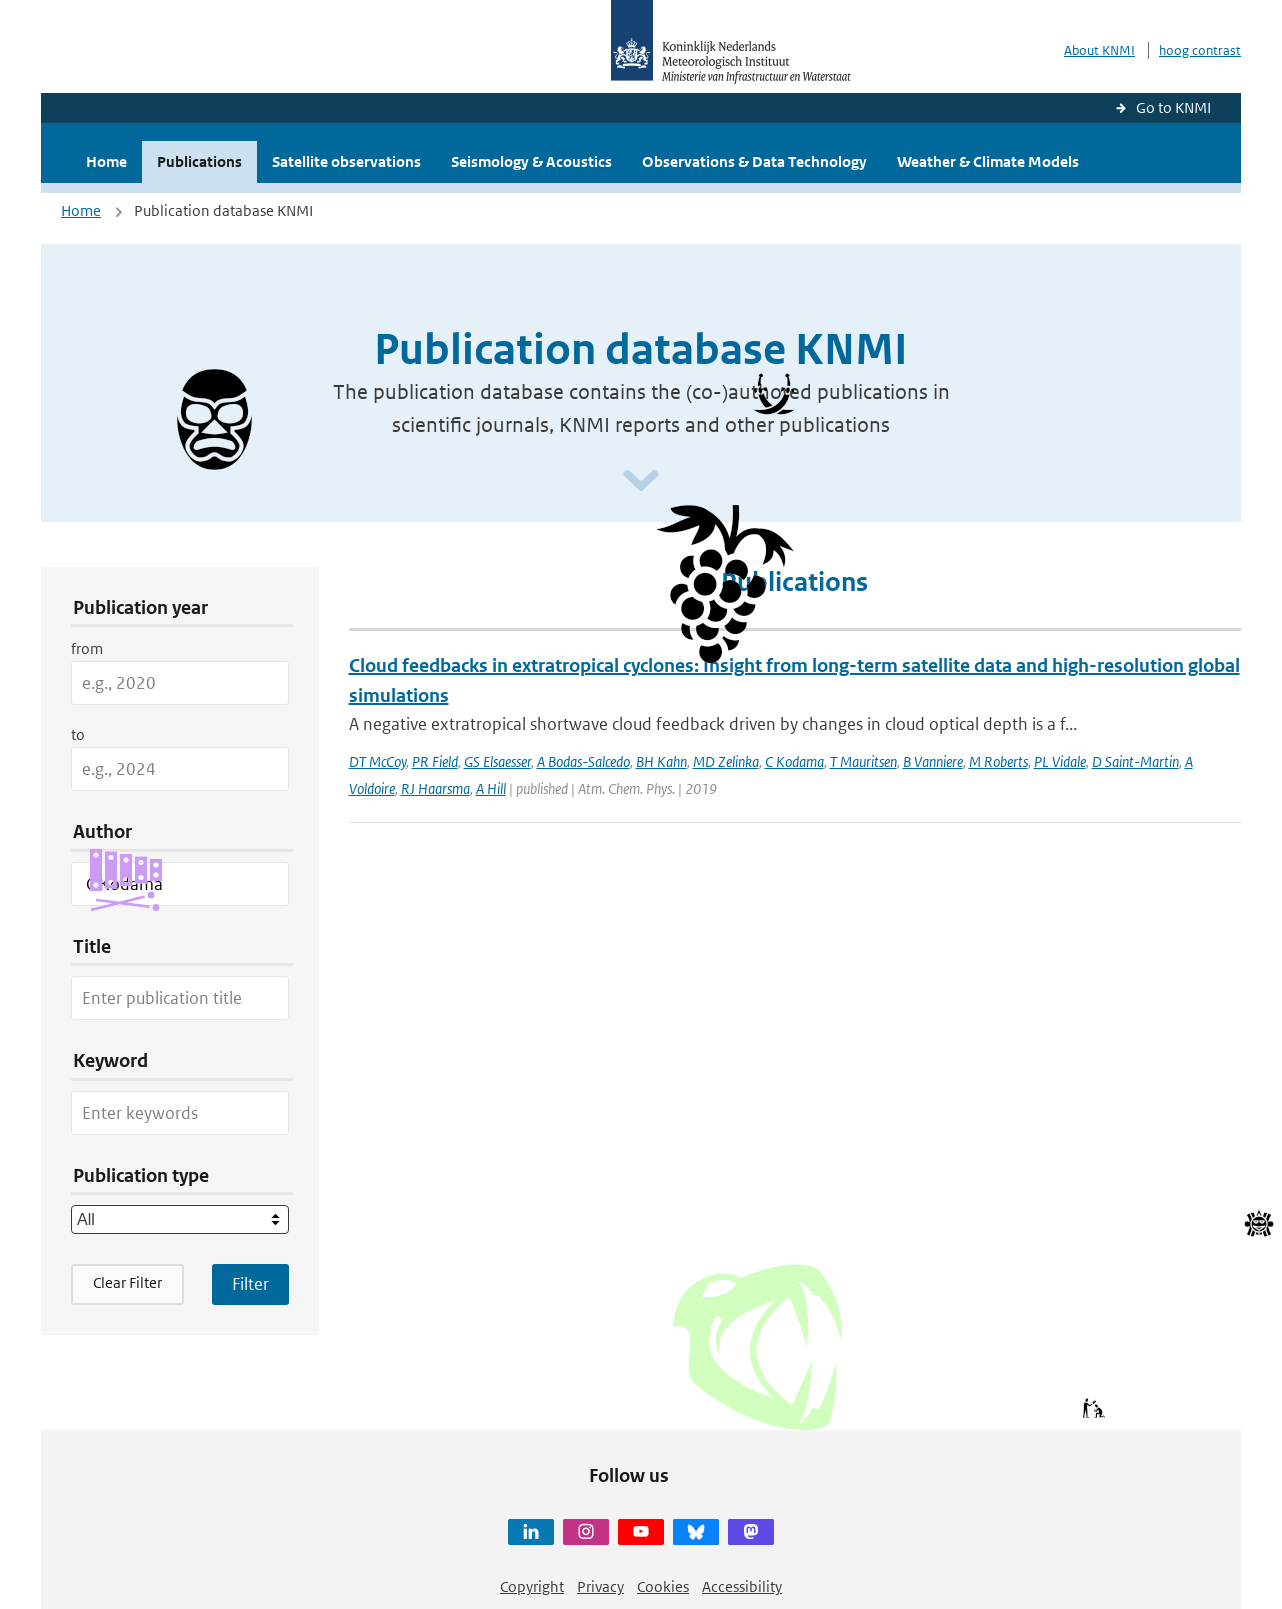  What do you see at coordinates (126, 880) in the screenshot?
I see `access music or sound settings` at bounding box center [126, 880].